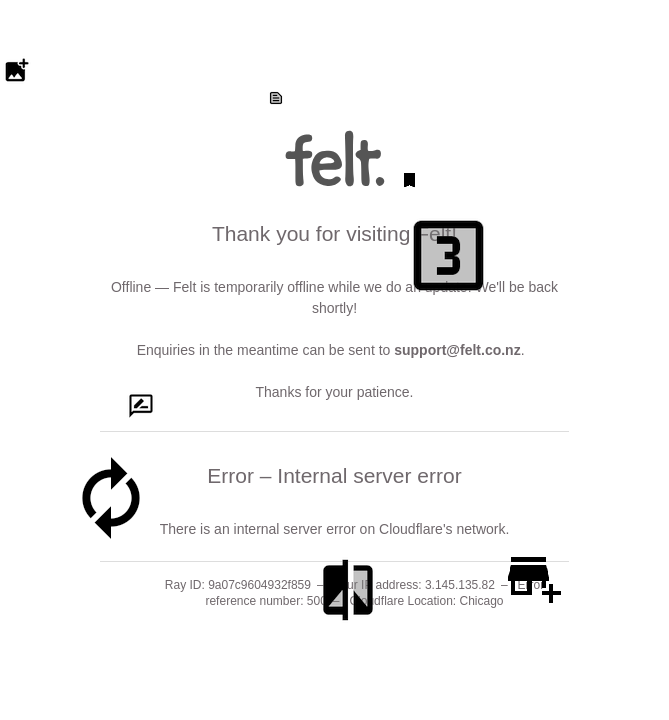 The height and width of the screenshot is (720, 669). Describe the element at coordinates (111, 498) in the screenshot. I see `refresh the current page or content` at that location.